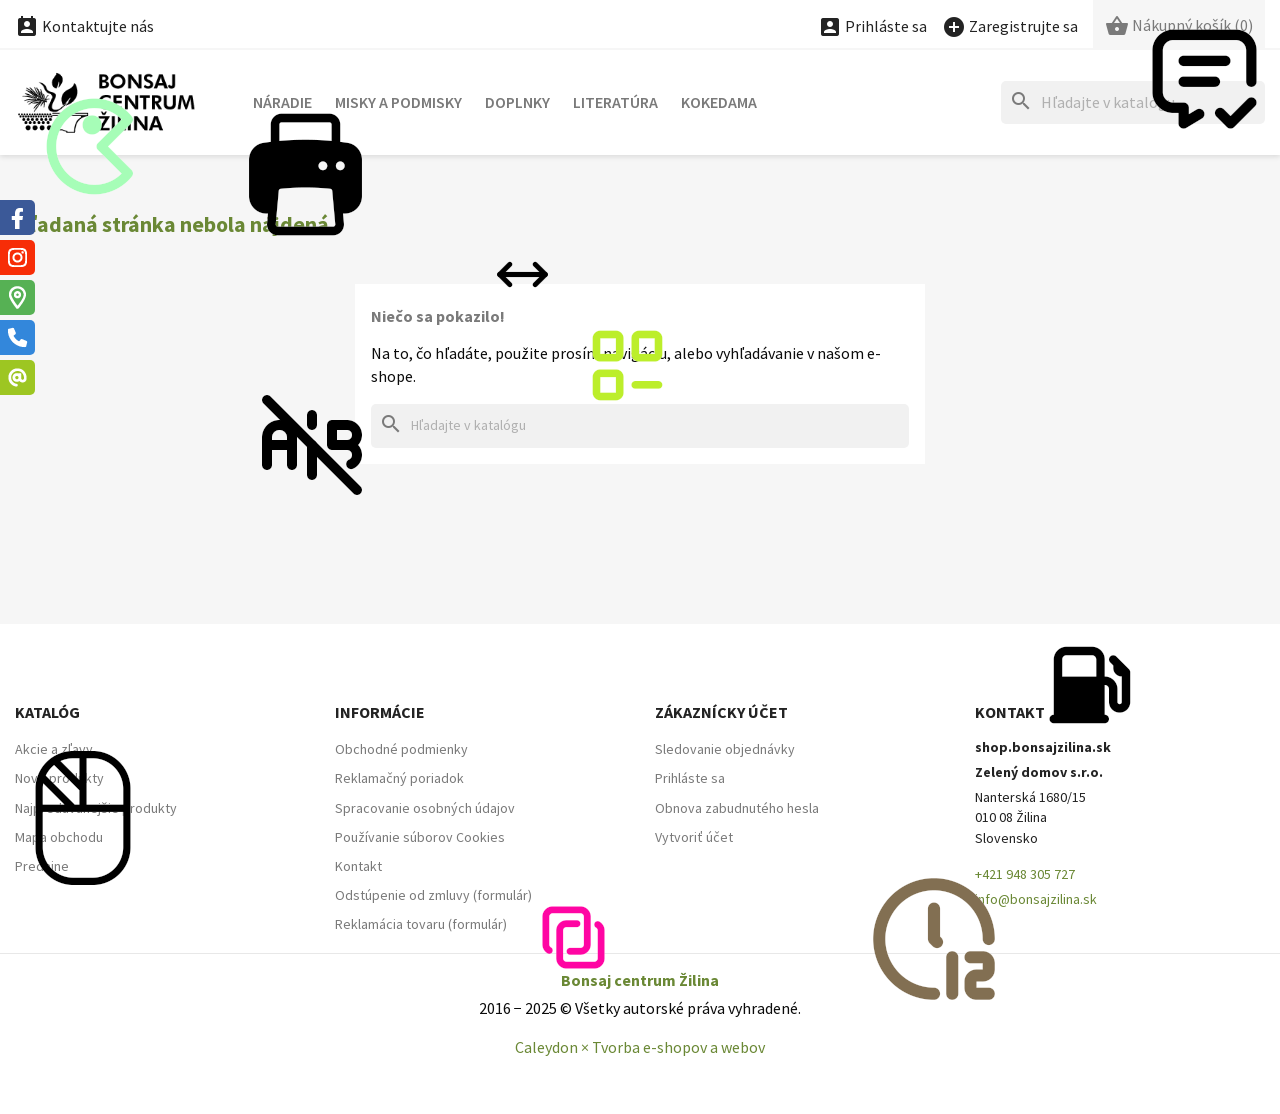 The image size is (1280, 1114). Describe the element at coordinates (83, 818) in the screenshot. I see `indicates left mouse button click action` at that location.